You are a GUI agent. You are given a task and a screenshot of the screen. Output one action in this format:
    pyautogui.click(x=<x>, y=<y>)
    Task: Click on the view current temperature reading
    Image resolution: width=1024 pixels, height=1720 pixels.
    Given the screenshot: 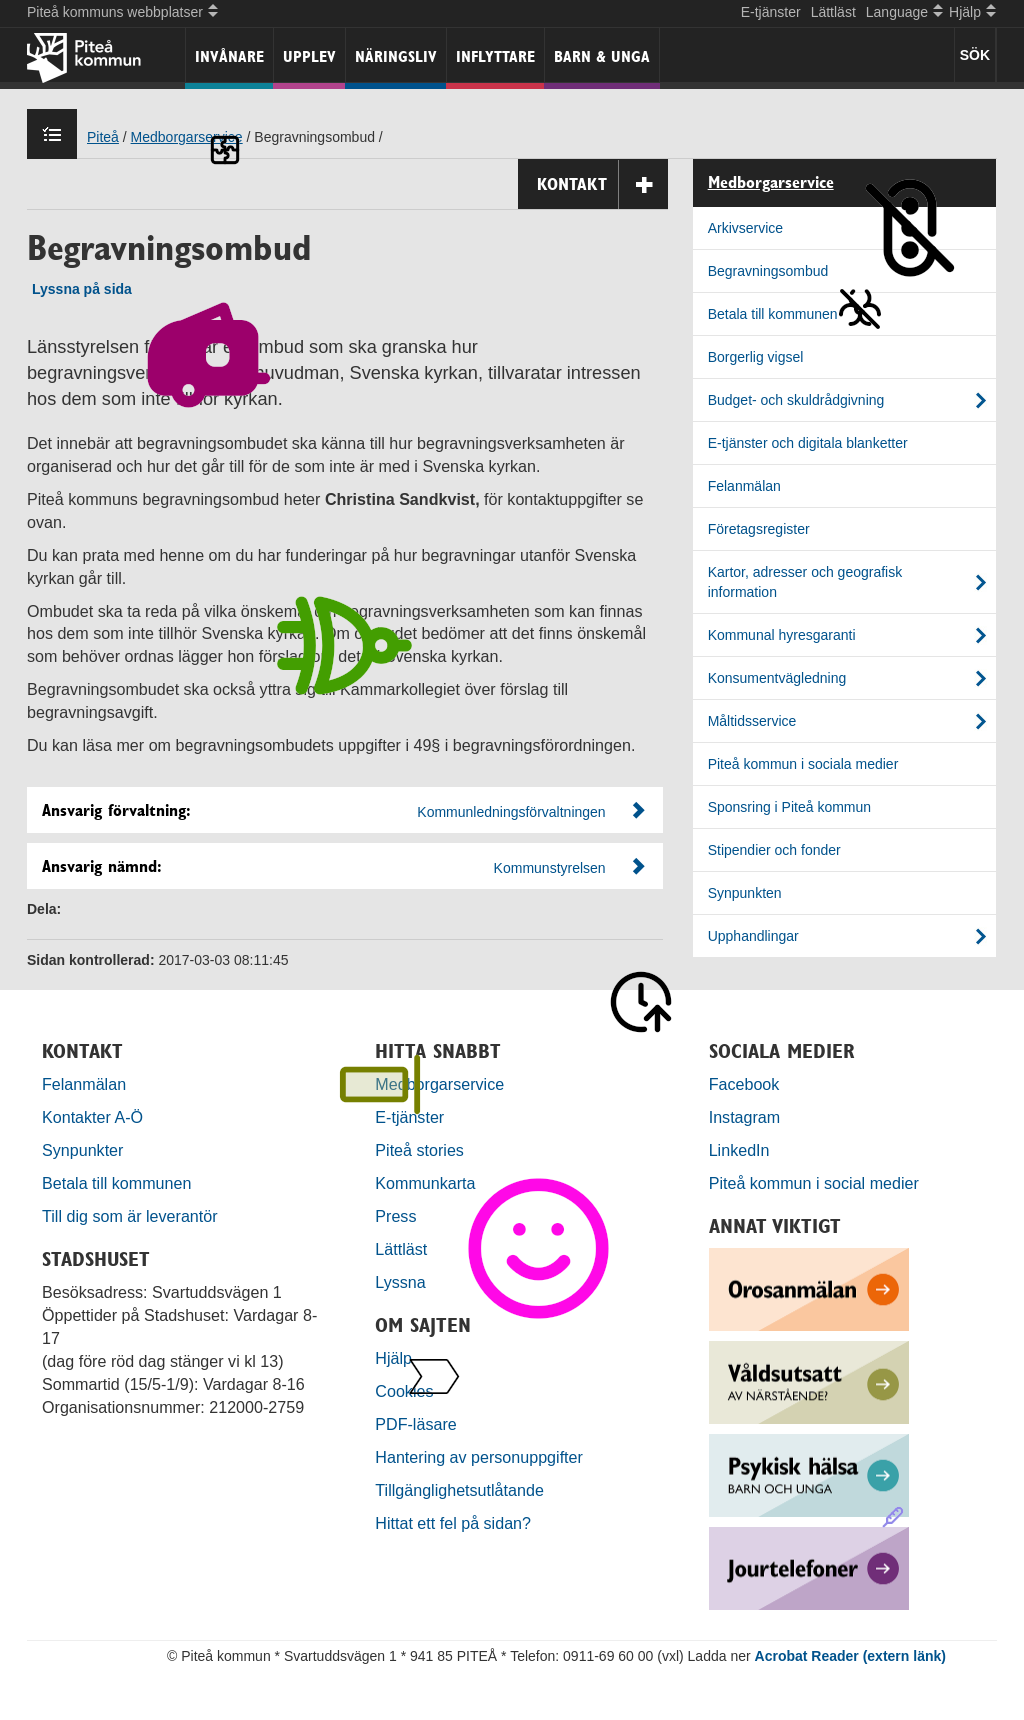 What is the action you would take?
    pyautogui.click(x=893, y=1517)
    